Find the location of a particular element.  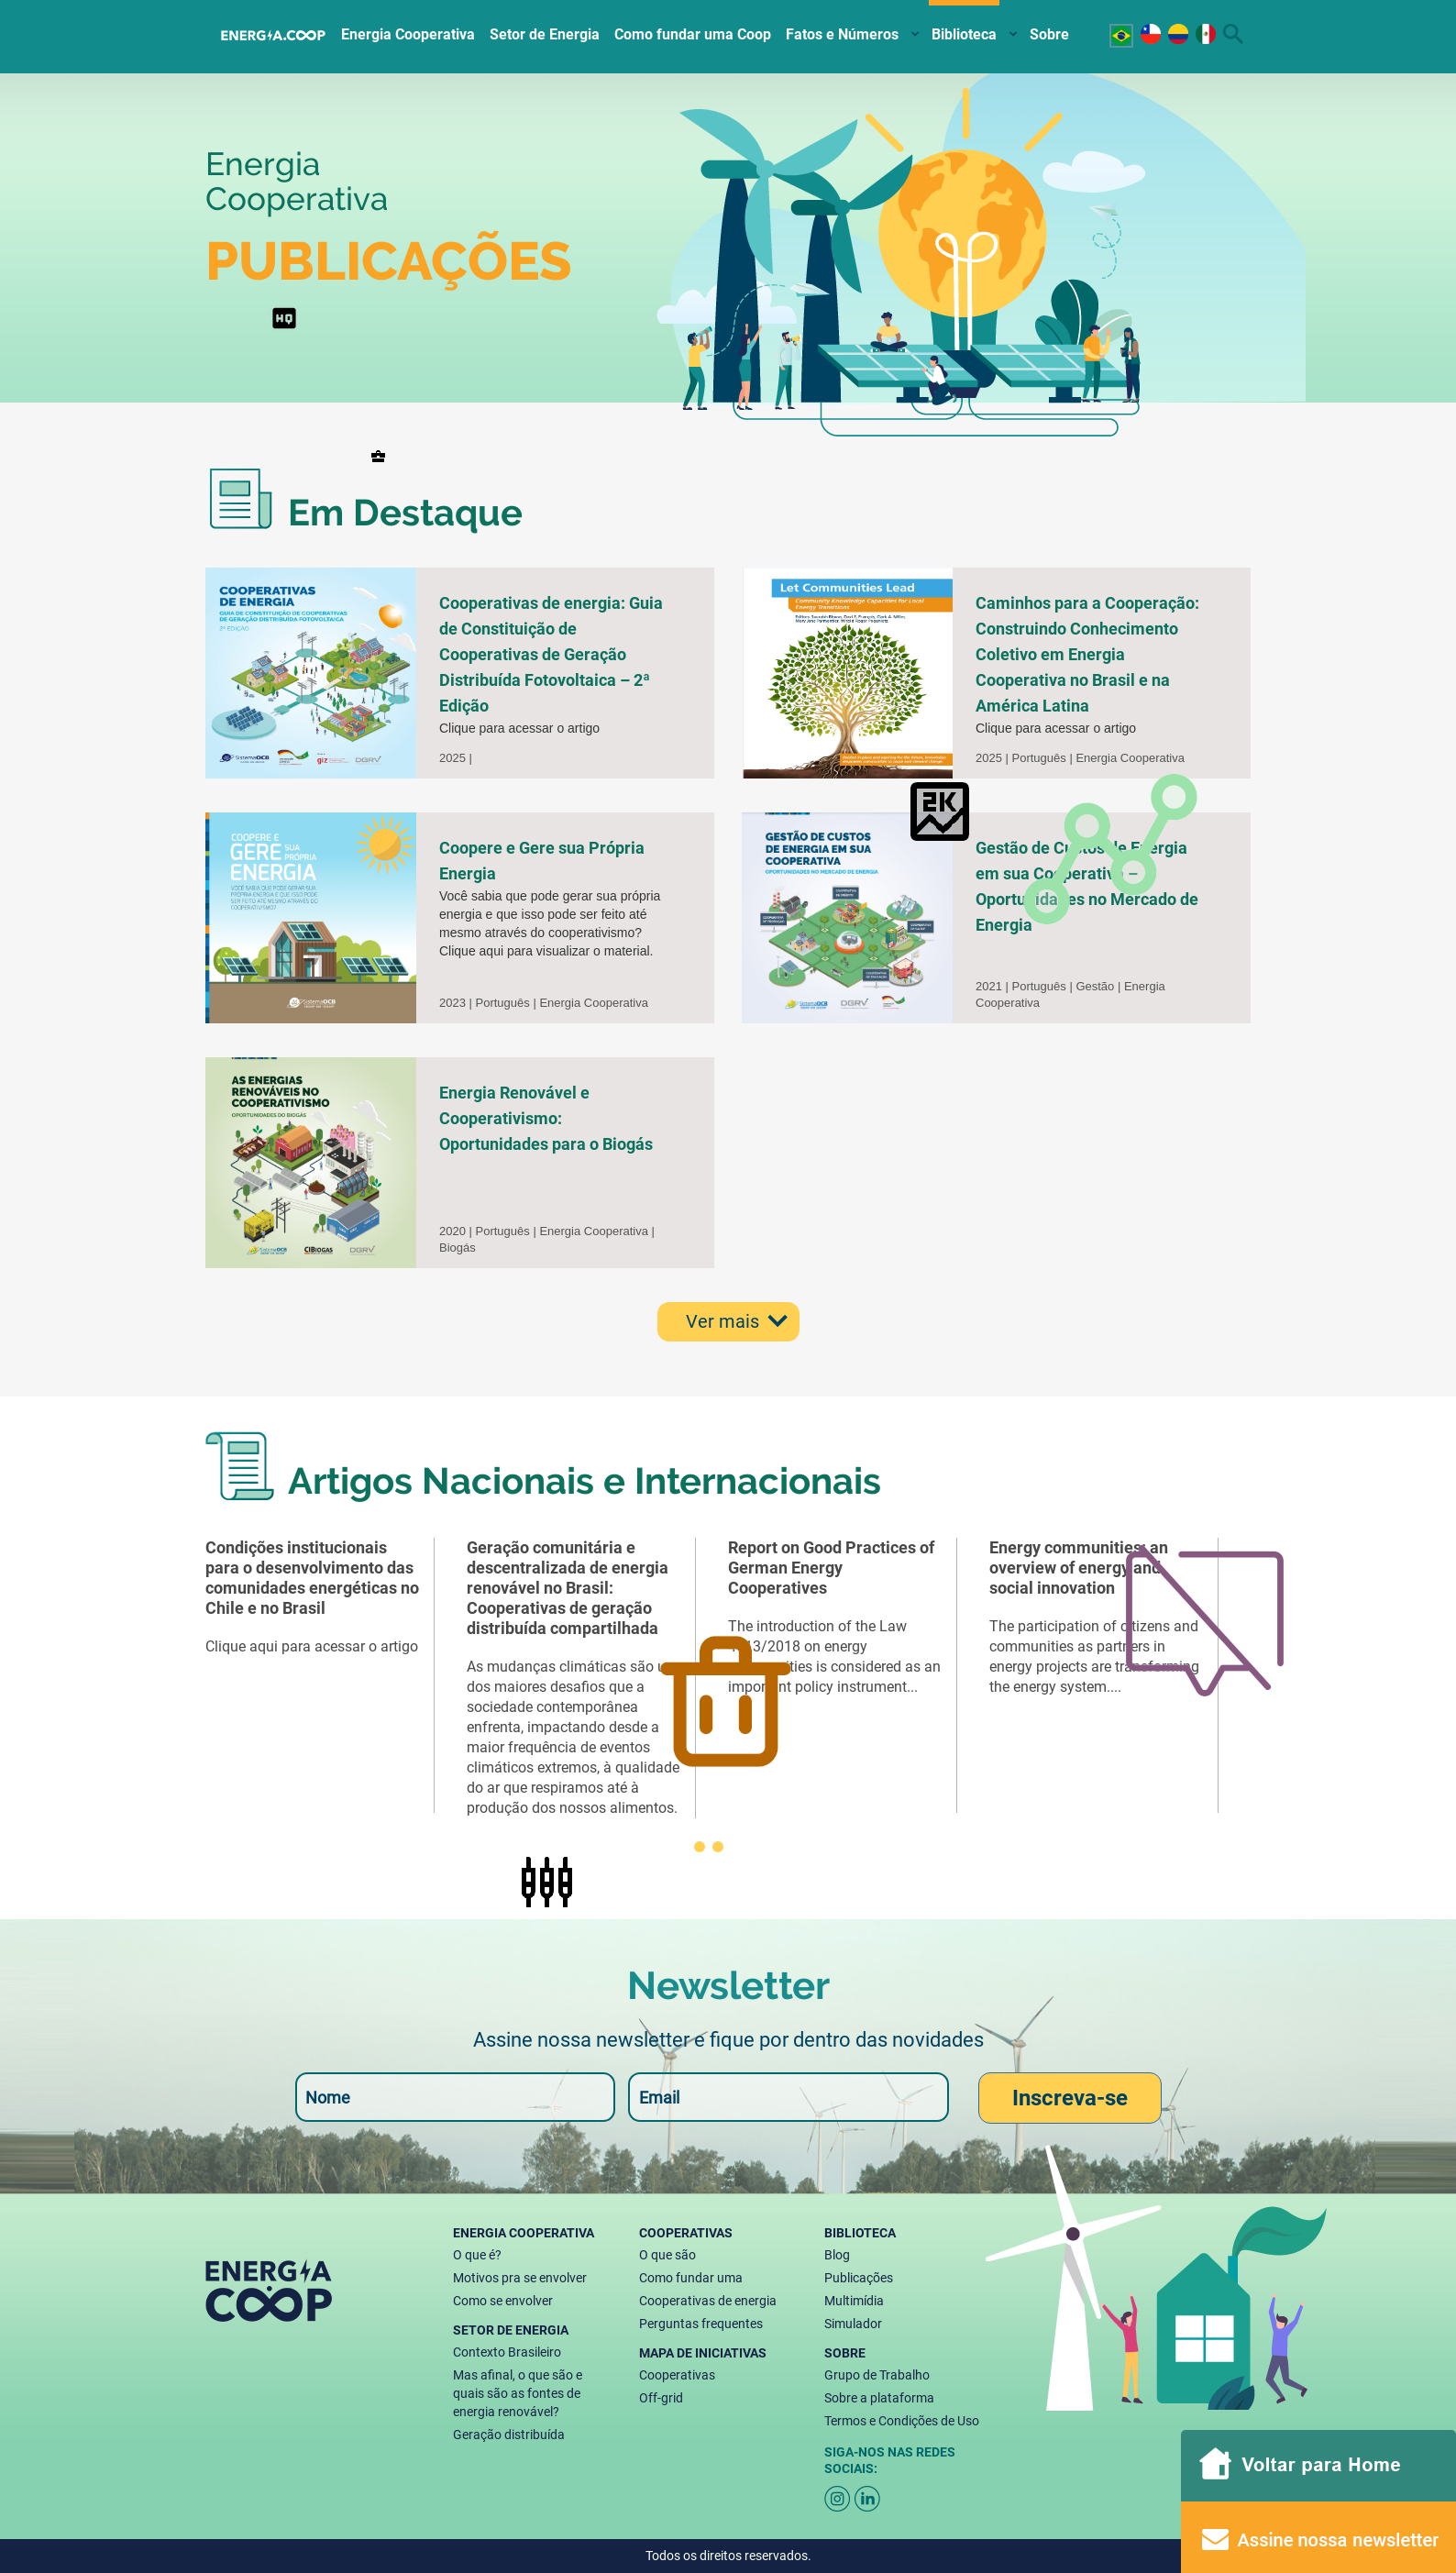

configure audio or video input connections is located at coordinates (546, 1882).